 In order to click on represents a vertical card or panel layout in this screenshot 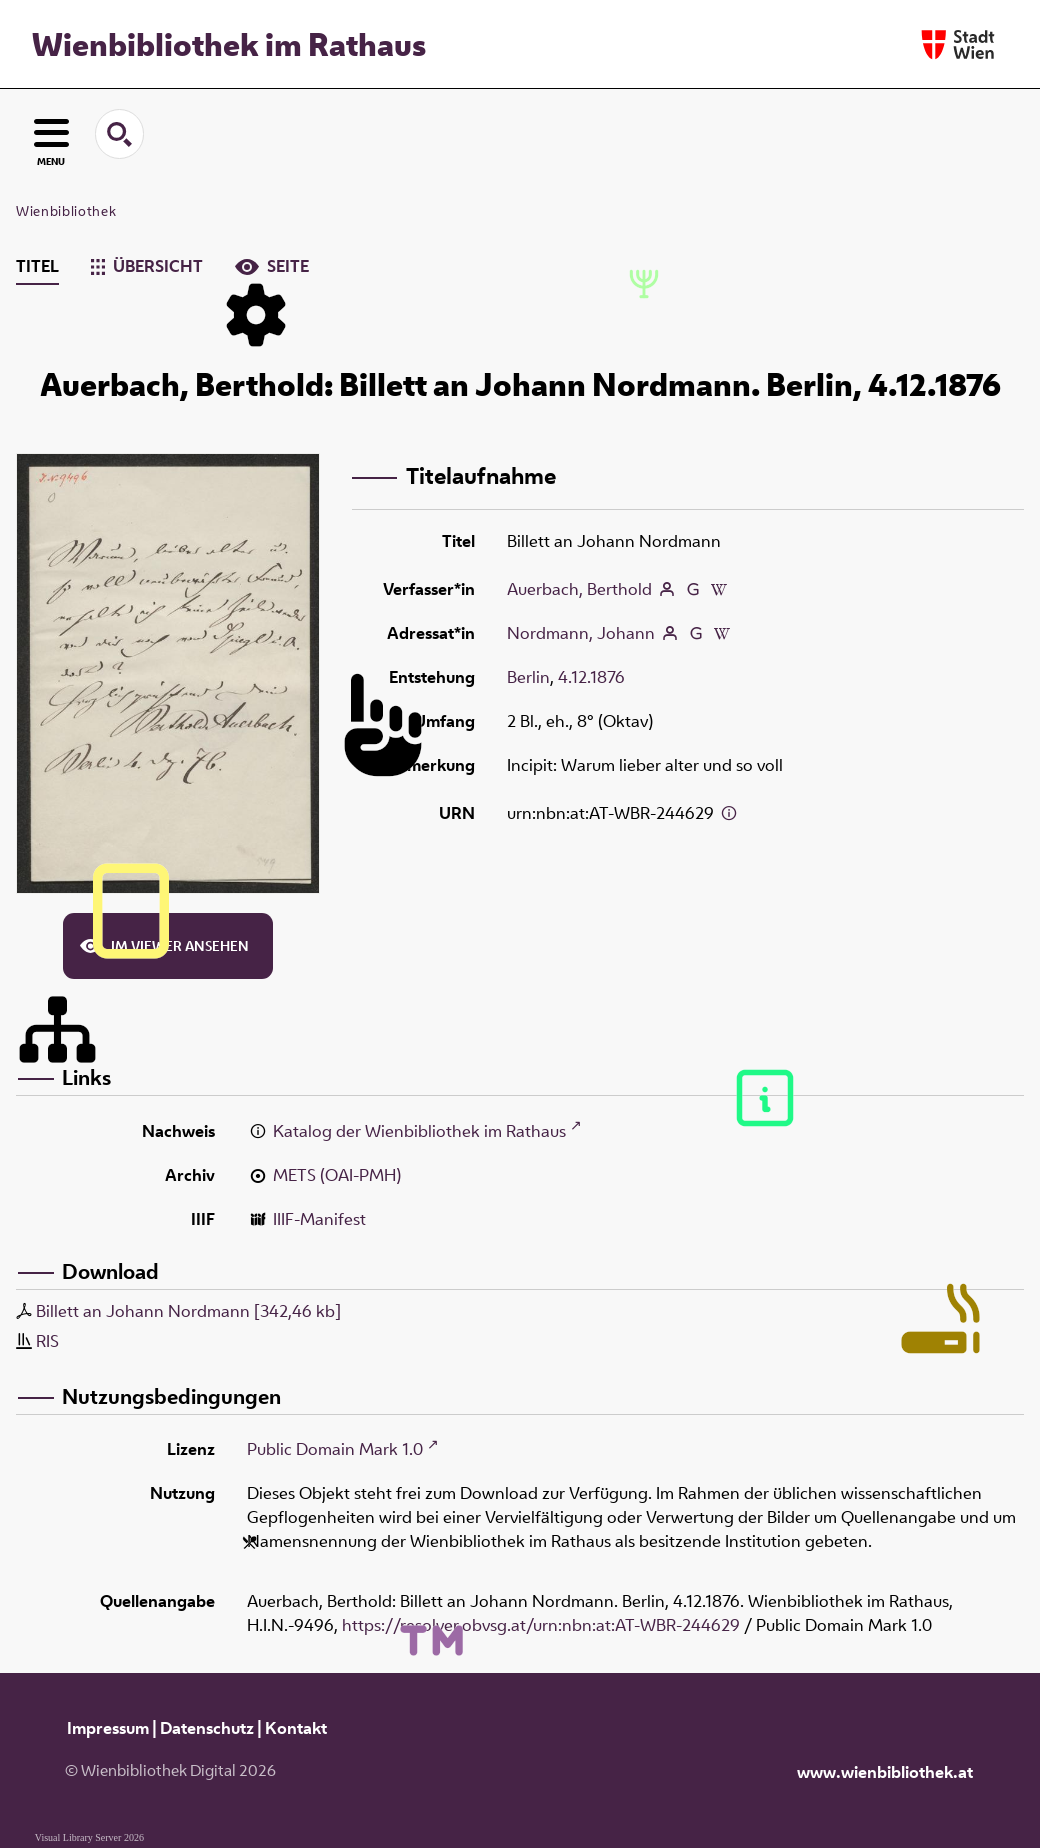, I will do `click(131, 911)`.